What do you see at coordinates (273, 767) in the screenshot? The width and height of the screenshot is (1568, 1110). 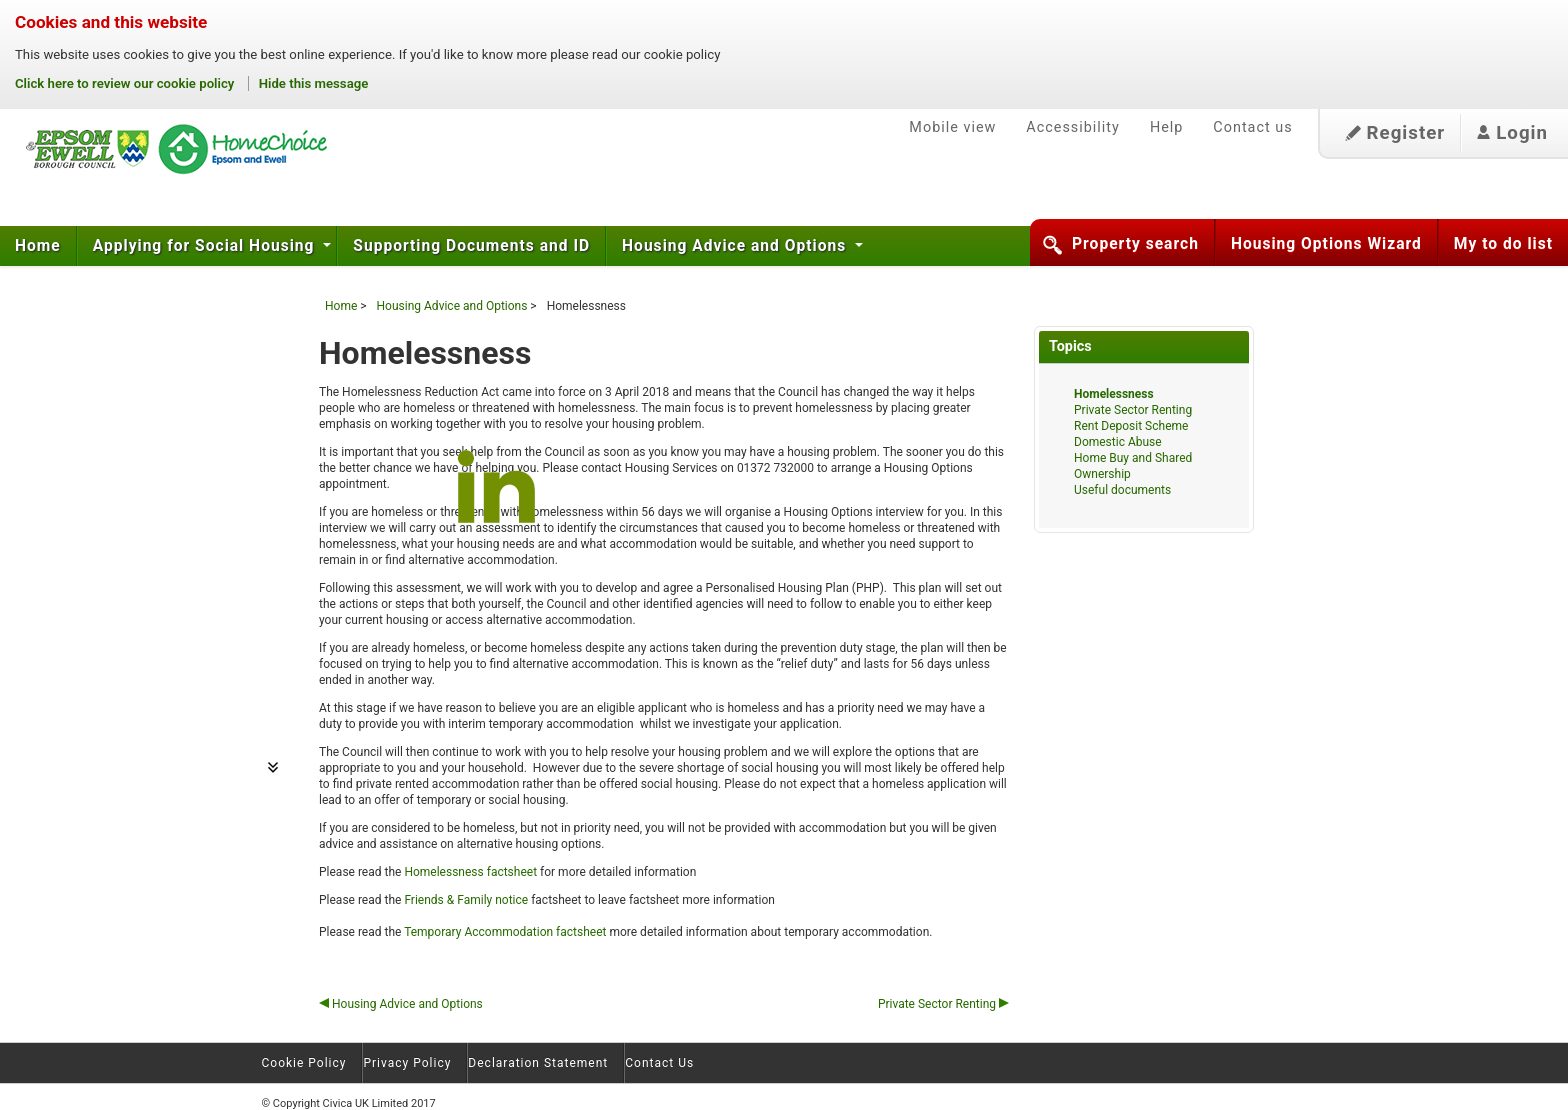 I see `scroll down to see more content` at bounding box center [273, 767].